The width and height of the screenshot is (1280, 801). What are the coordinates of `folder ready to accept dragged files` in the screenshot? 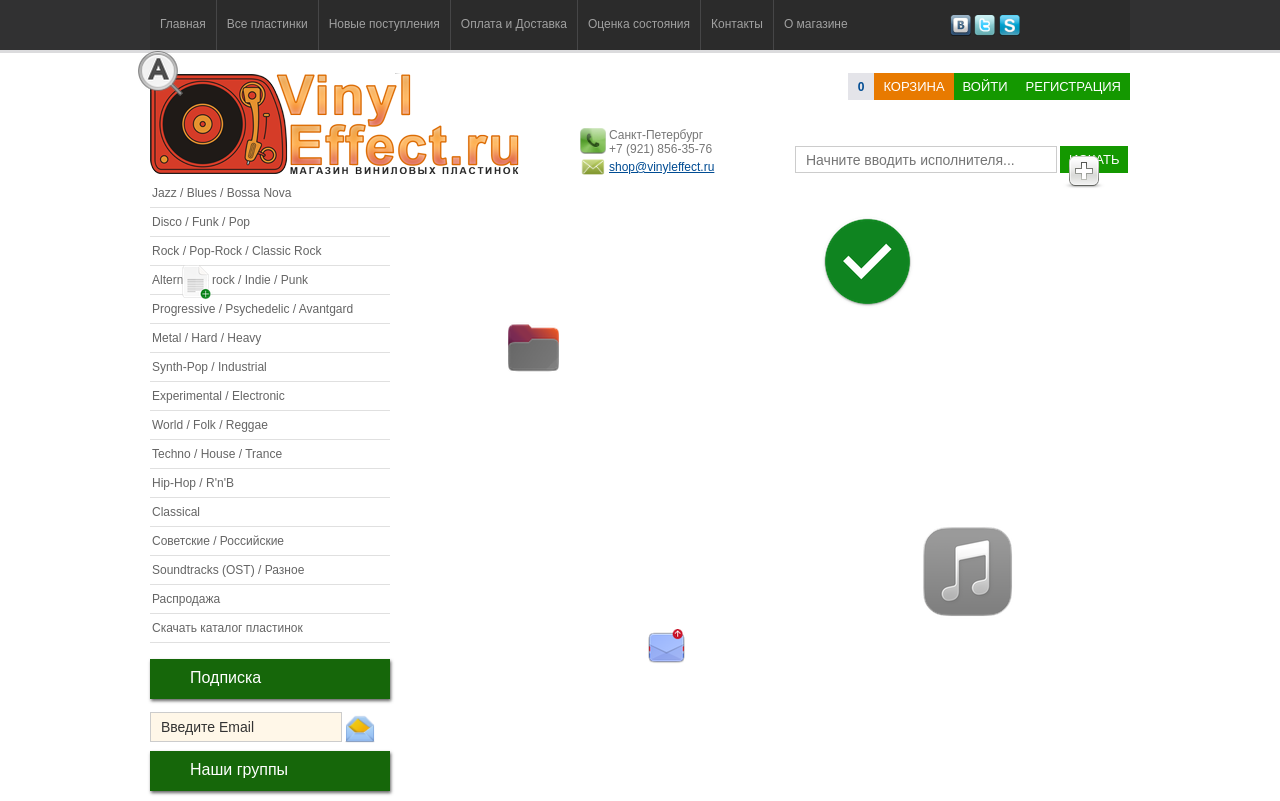 It's located at (533, 347).